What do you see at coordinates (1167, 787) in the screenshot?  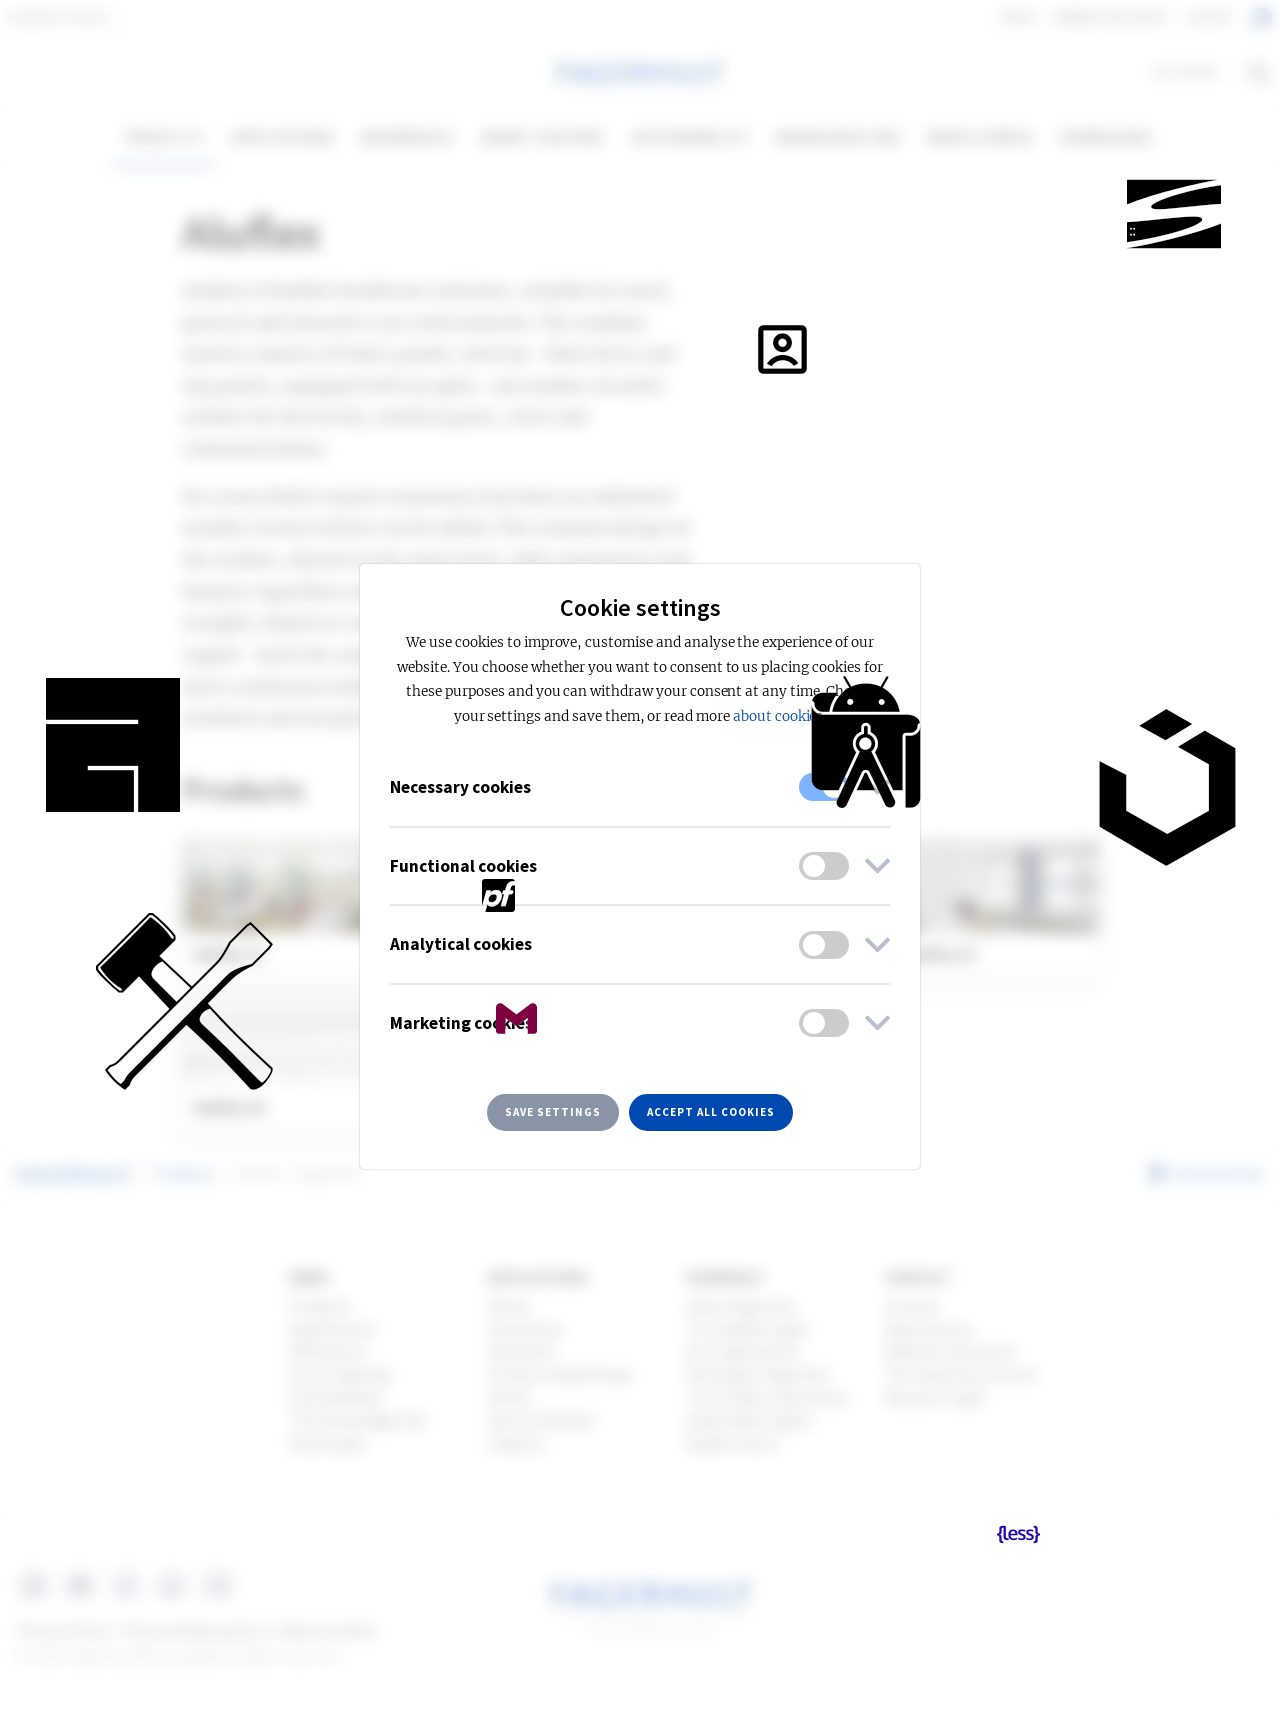 I see `UIkit framework logo` at bounding box center [1167, 787].